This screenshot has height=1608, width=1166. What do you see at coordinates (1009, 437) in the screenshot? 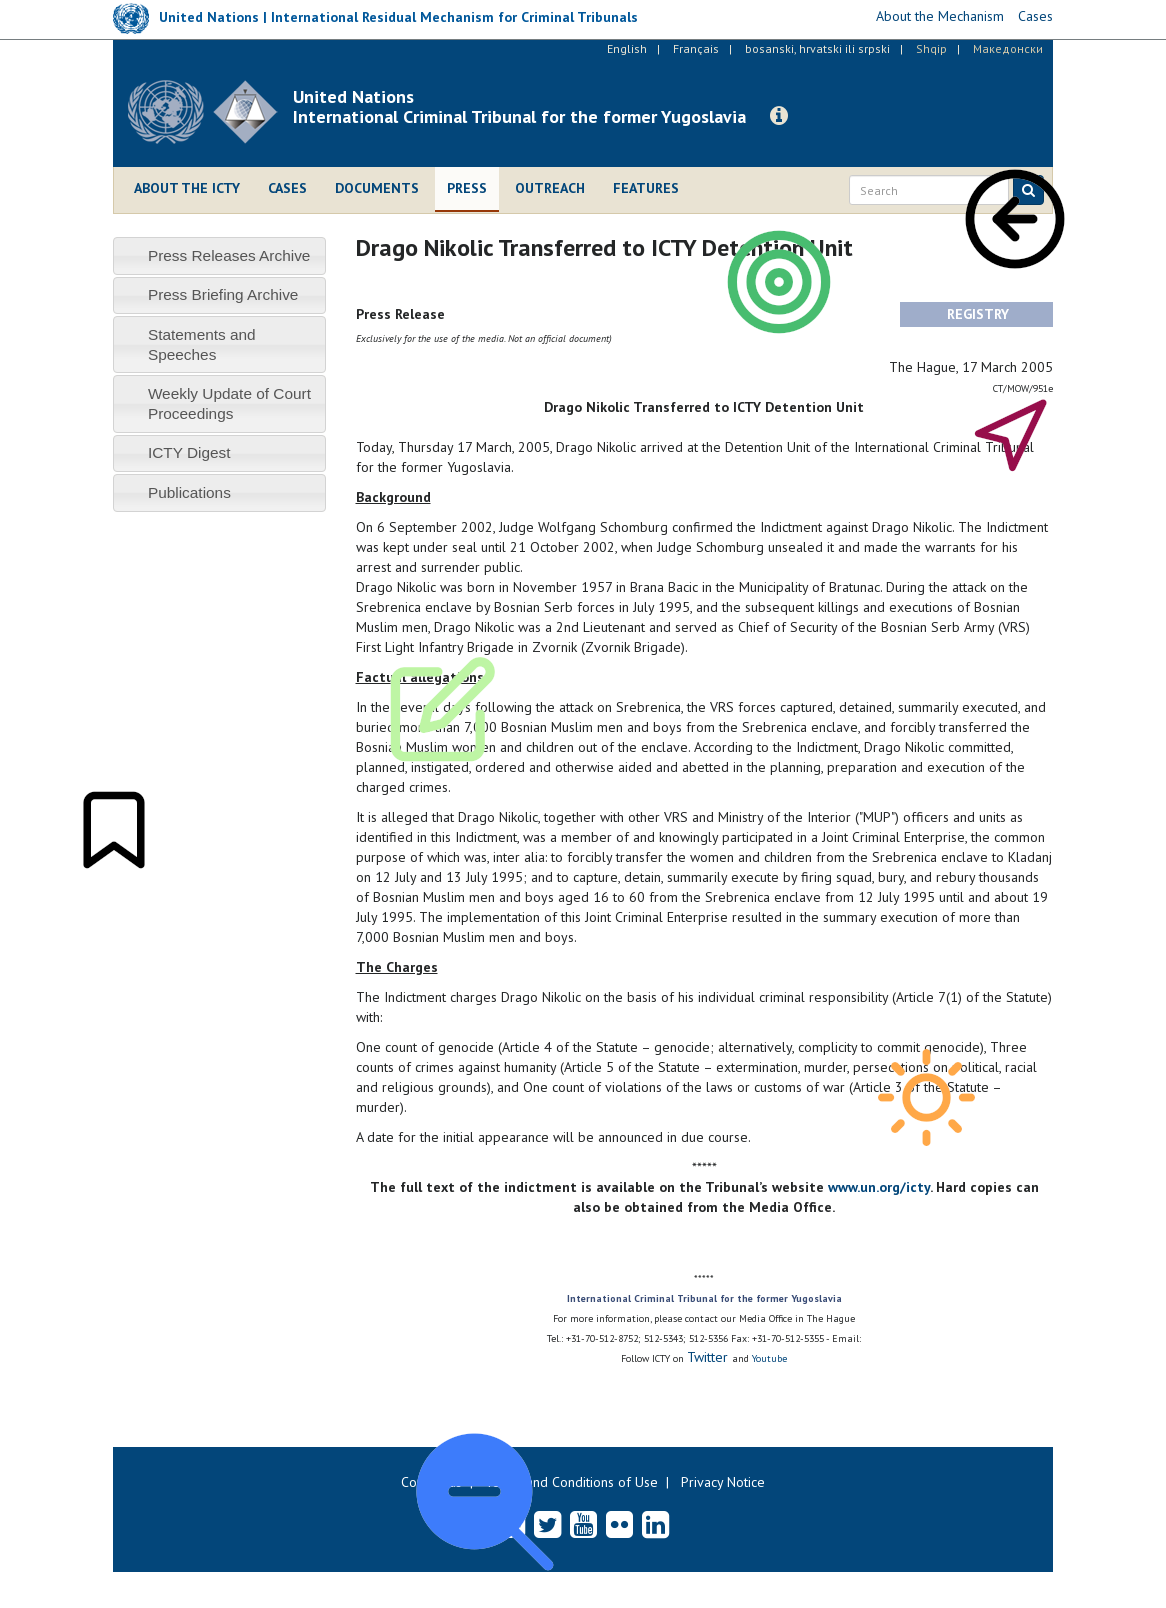
I see `access navigation or directions` at bounding box center [1009, 437].